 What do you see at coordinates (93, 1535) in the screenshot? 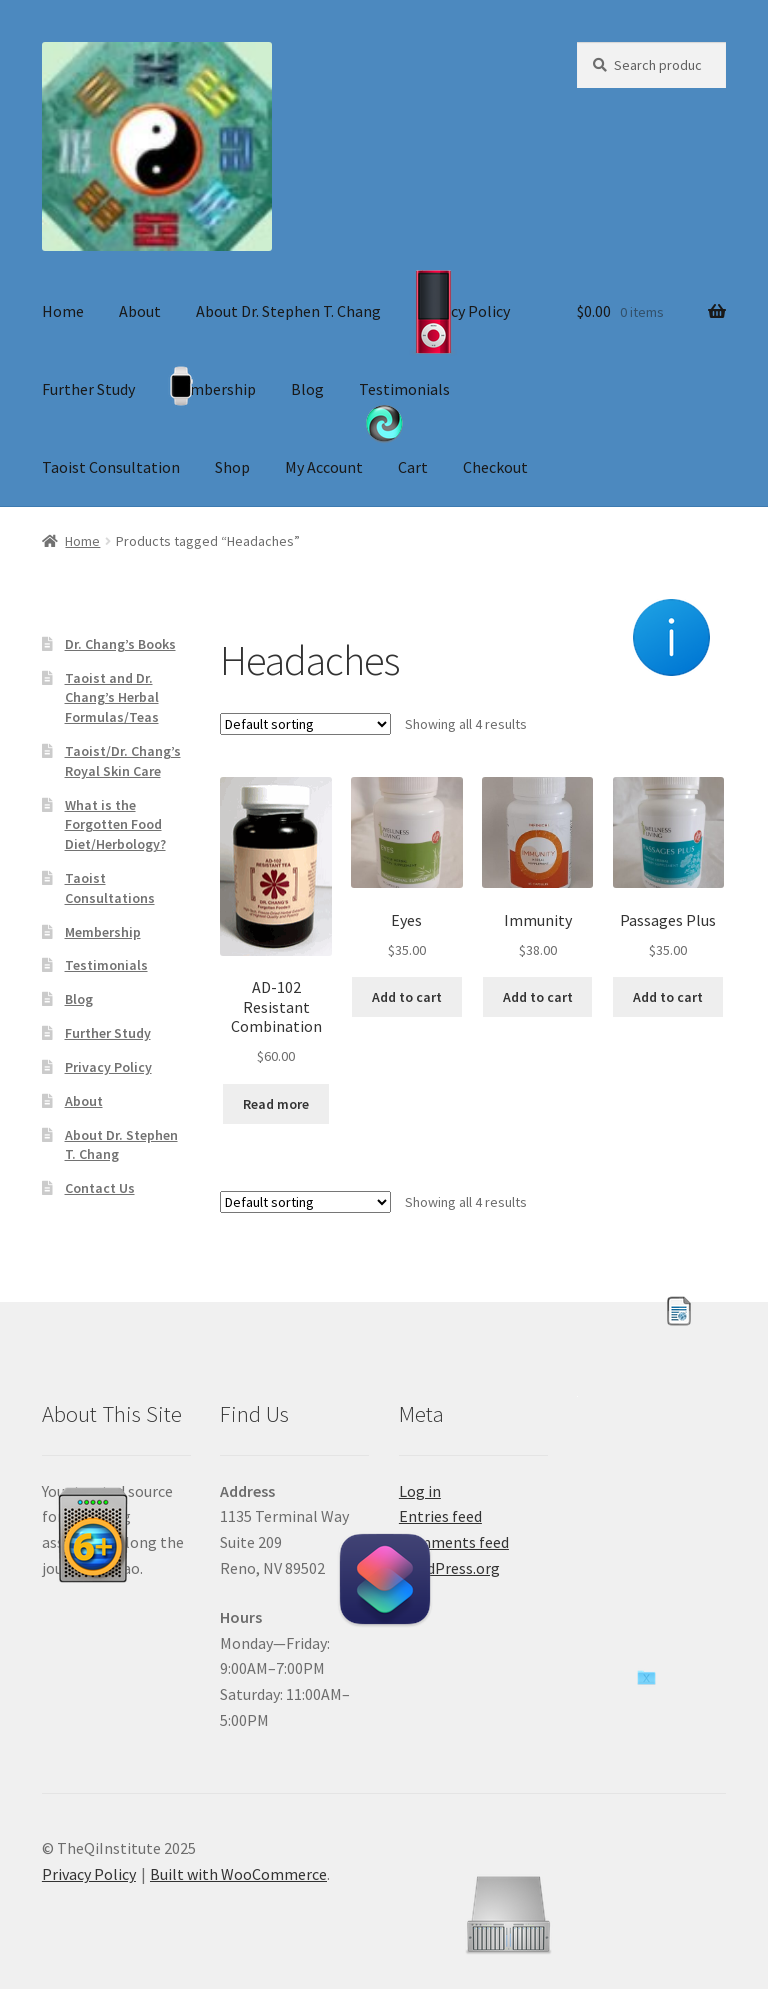
I see `RAID 6+ storage configuration or array` at bounding box center [93, 1535].